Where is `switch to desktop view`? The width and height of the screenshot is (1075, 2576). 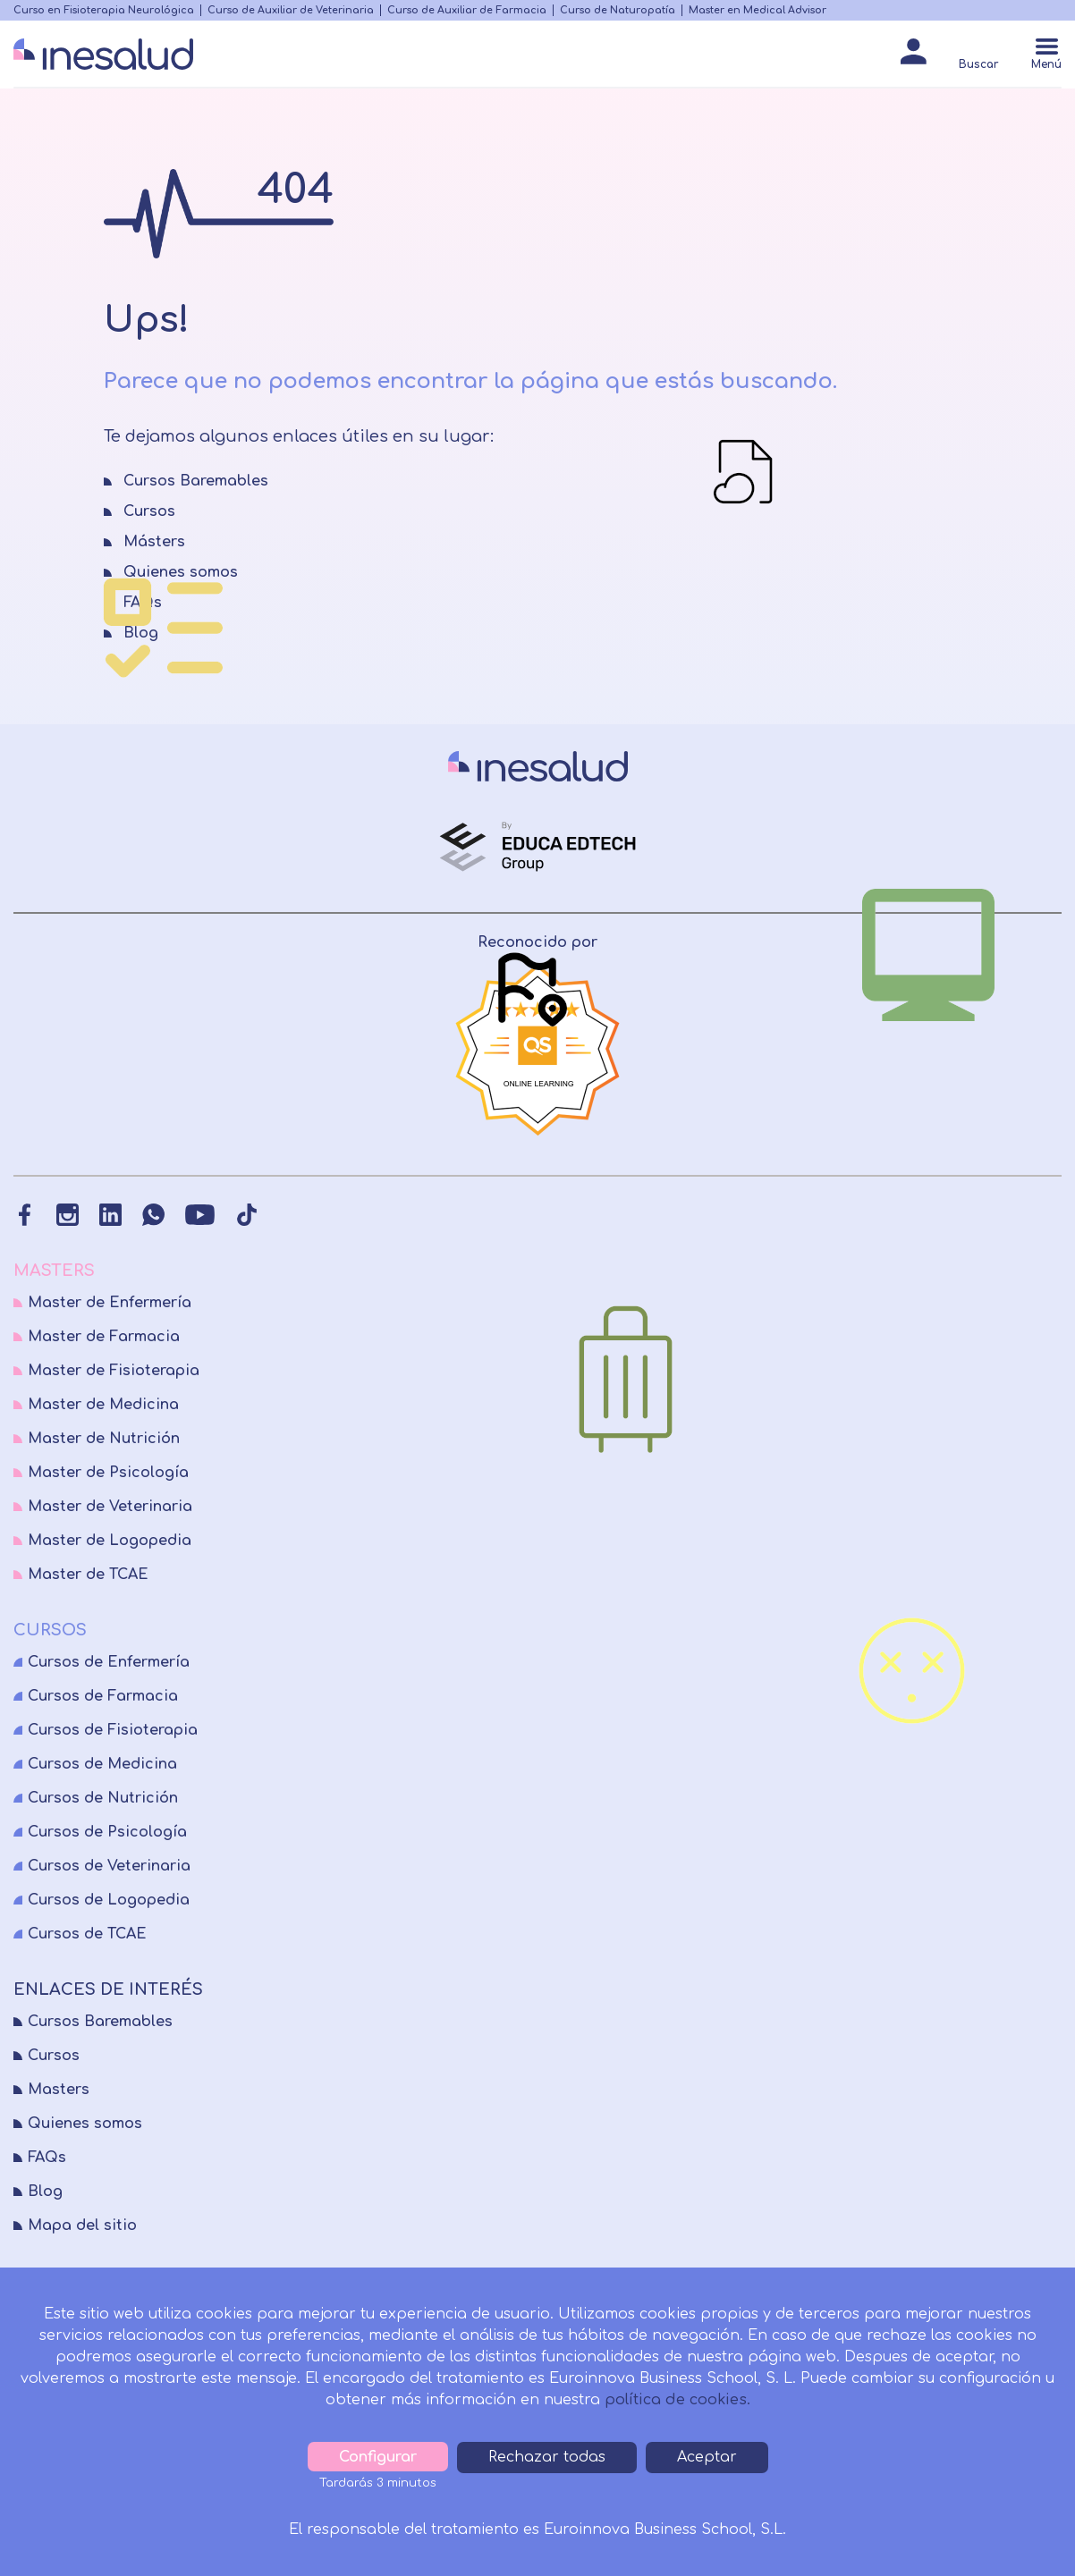 switch to desktop view is located at coordinates (928, 955).